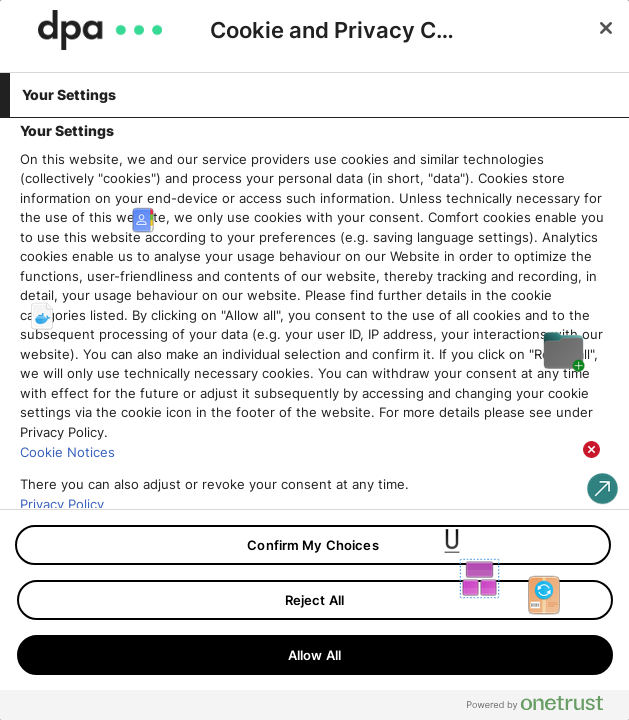  Describe the element at coordinates (143, 220) in the screenshot. I see `open contacts or address book app` at that location.